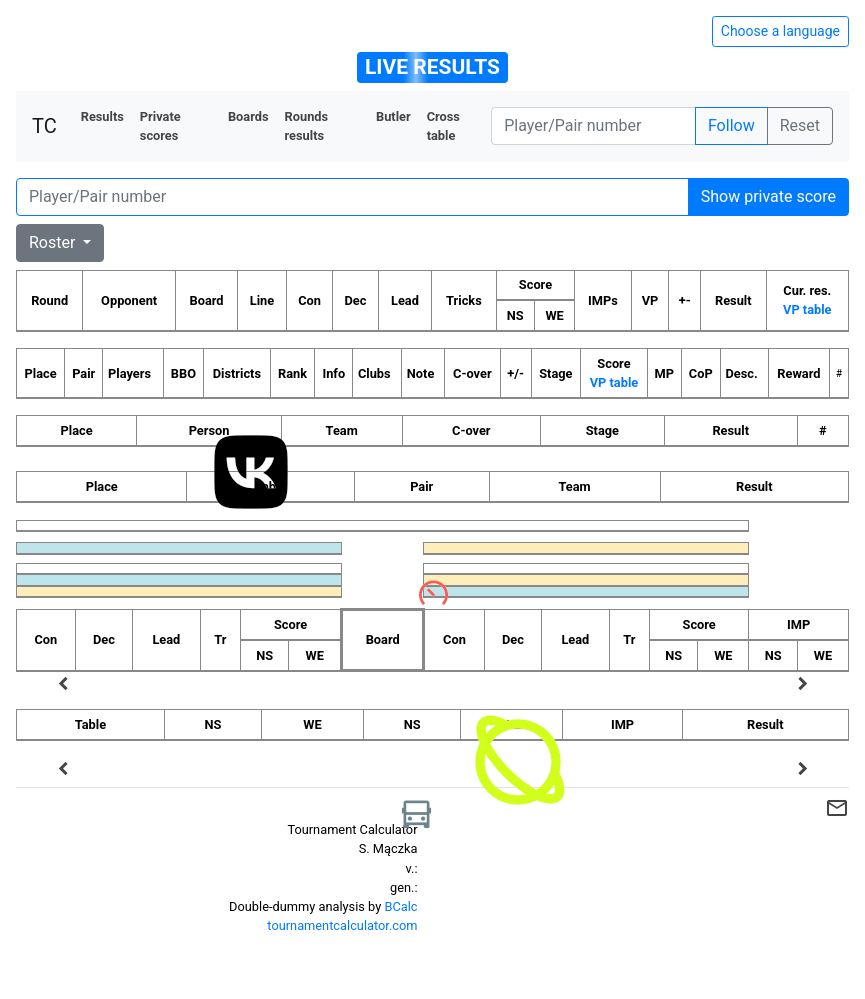 The width and height of the screenshot is (865, 999). I want to click on view bus routes or schedules, so click(416, 813).